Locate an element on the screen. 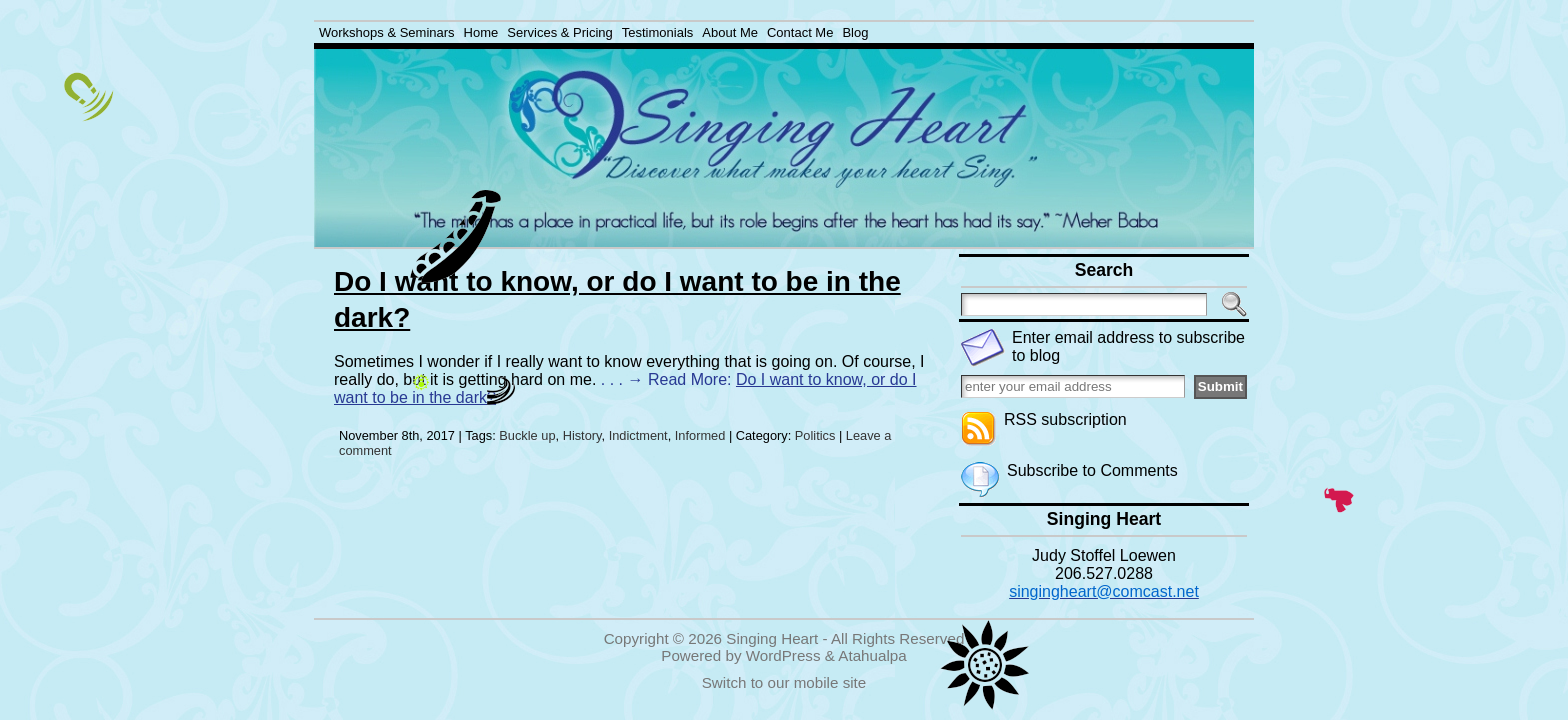 The width and height of the screenshot is (1568, 720). select peas as an ingredient is located at coordinates (455, 236).